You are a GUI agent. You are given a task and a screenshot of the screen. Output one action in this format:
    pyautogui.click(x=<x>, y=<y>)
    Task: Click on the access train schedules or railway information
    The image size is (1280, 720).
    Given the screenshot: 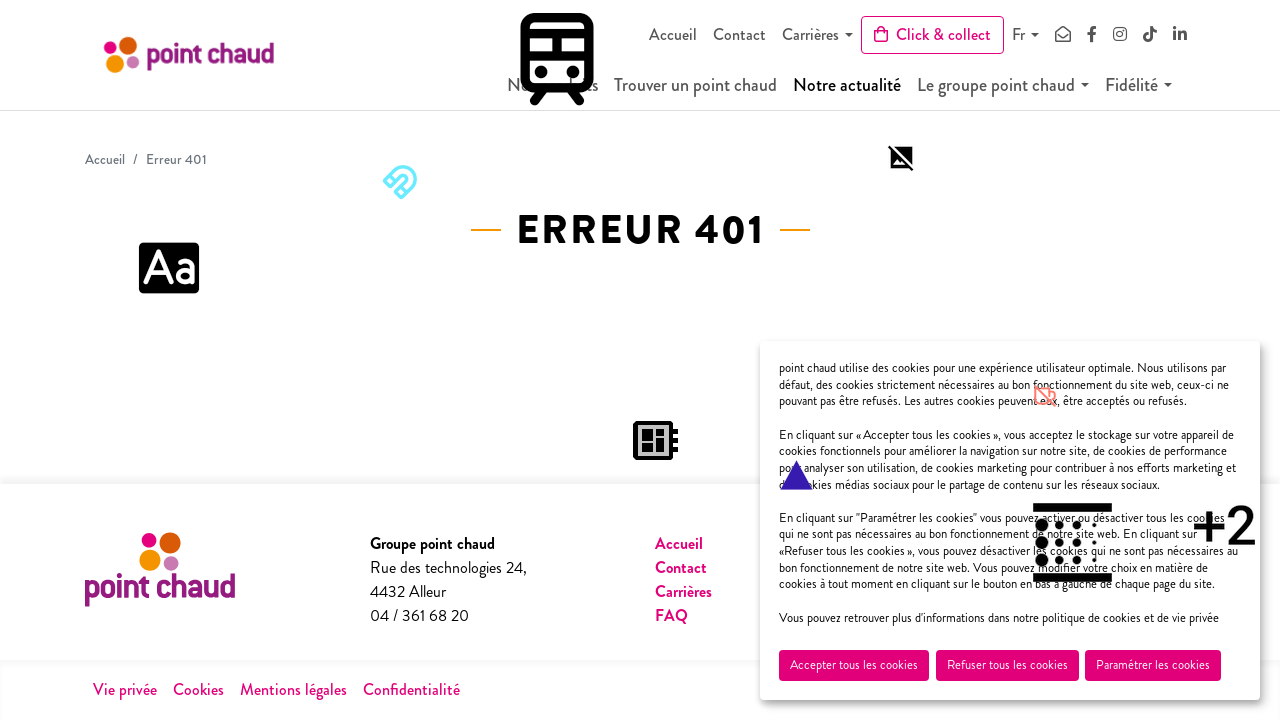 What is the action you would take?
    pyautogui.click(x=557, y=56)
    